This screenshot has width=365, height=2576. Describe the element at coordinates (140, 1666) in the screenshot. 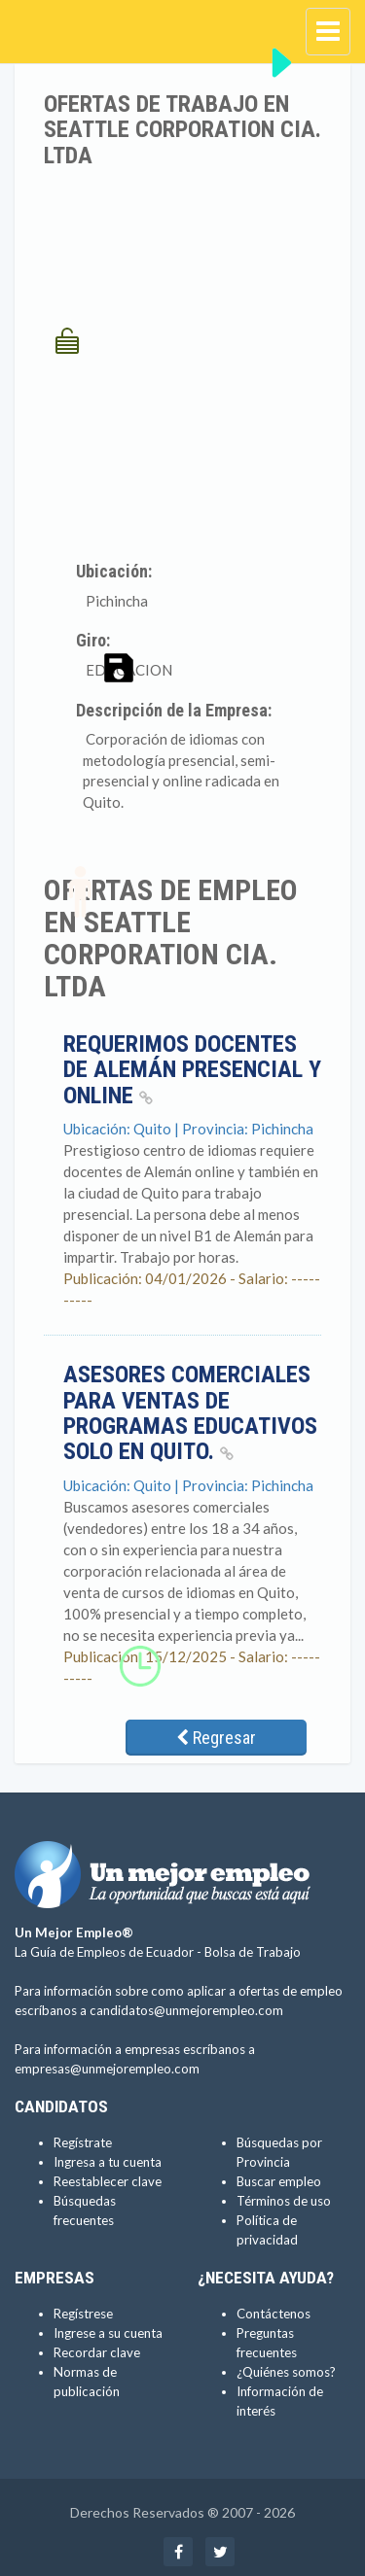

I see `view time or clock settings` at that location.